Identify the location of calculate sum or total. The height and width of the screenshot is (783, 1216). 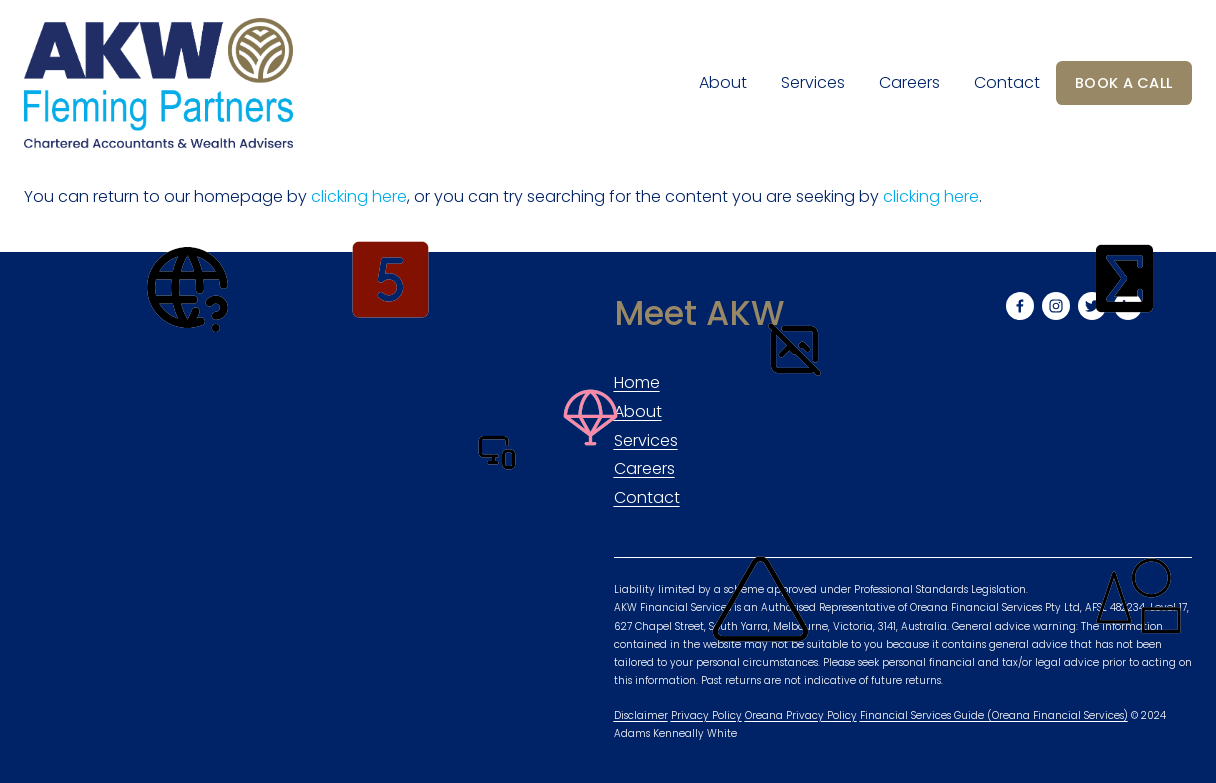
(1124, 278).